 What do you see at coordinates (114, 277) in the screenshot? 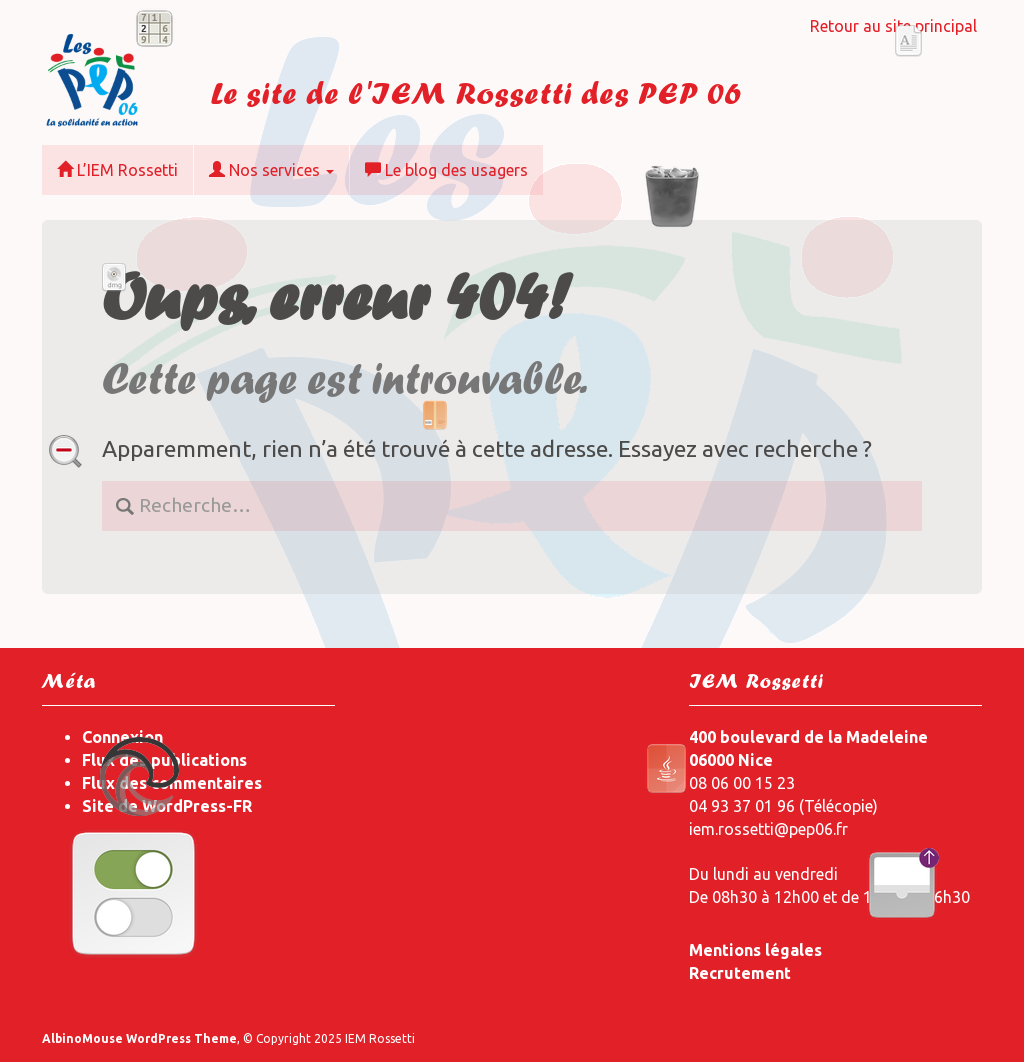
I see `apple disk image file (.dmg)` at bounding box center [114, 277].